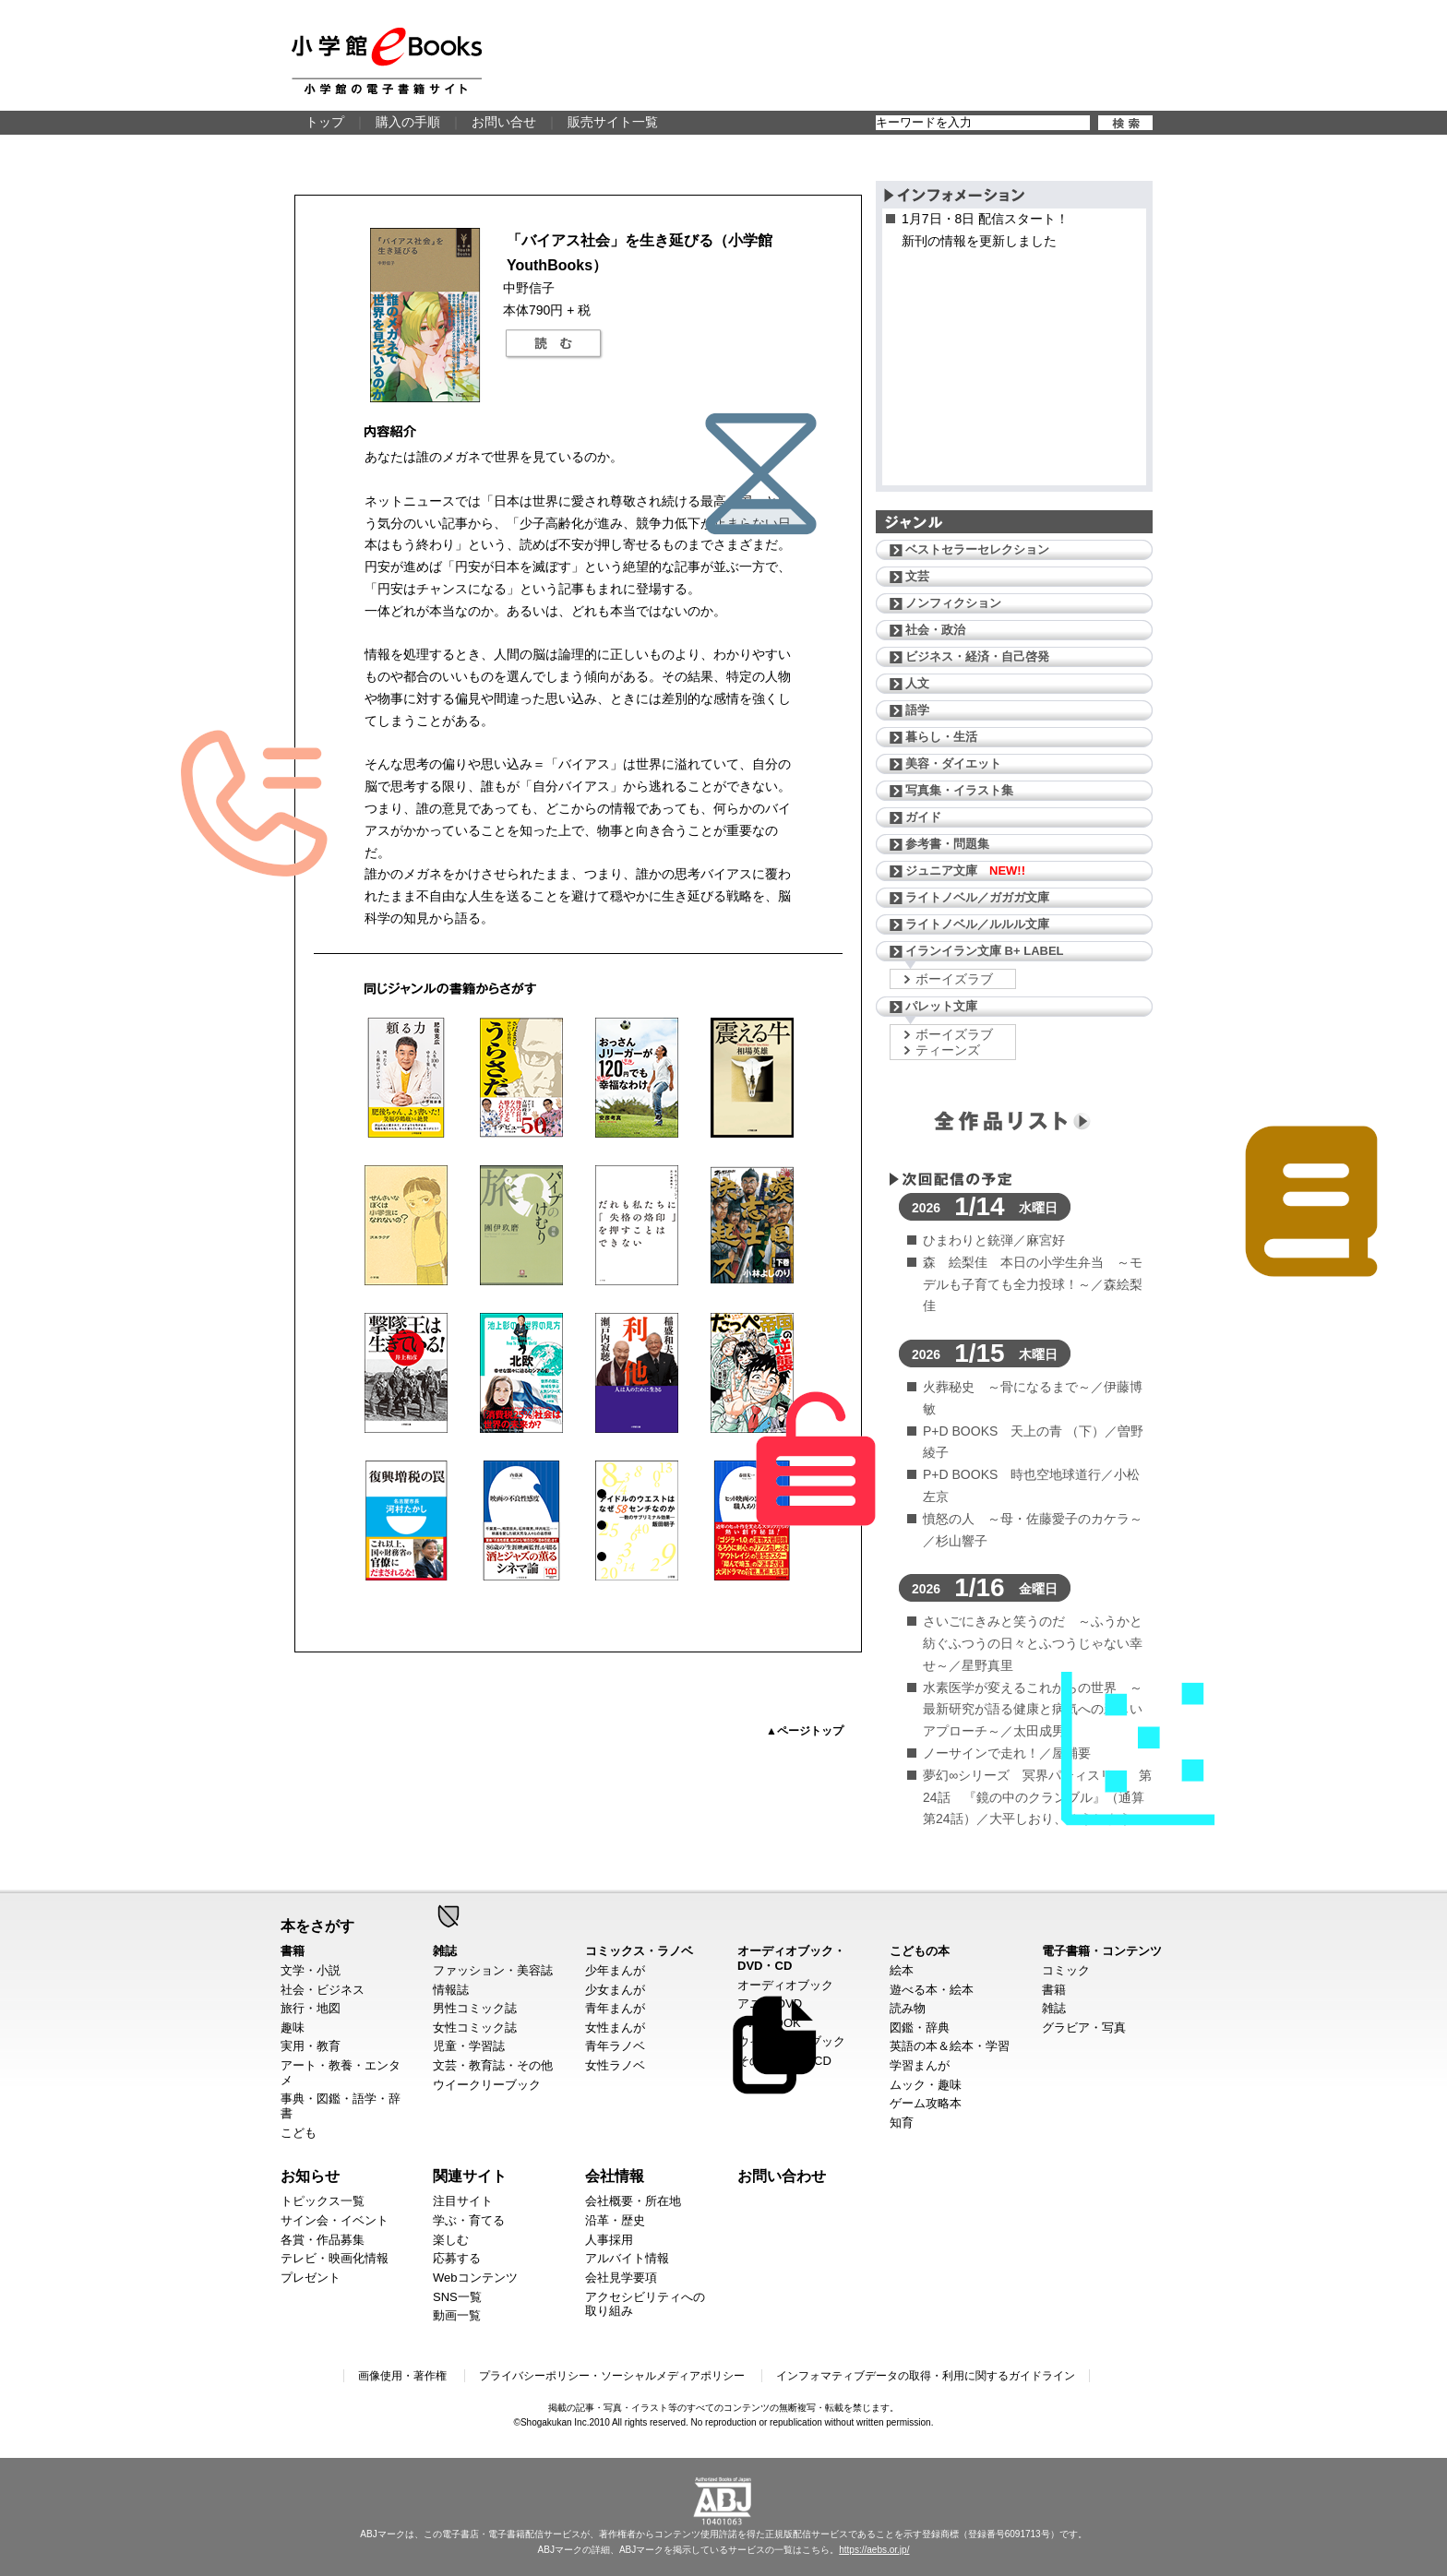 The image size is (1447, 2576). Describe the element at coordinates (760, 473) in the screenshot. I see `indicates time is running low` at that location.